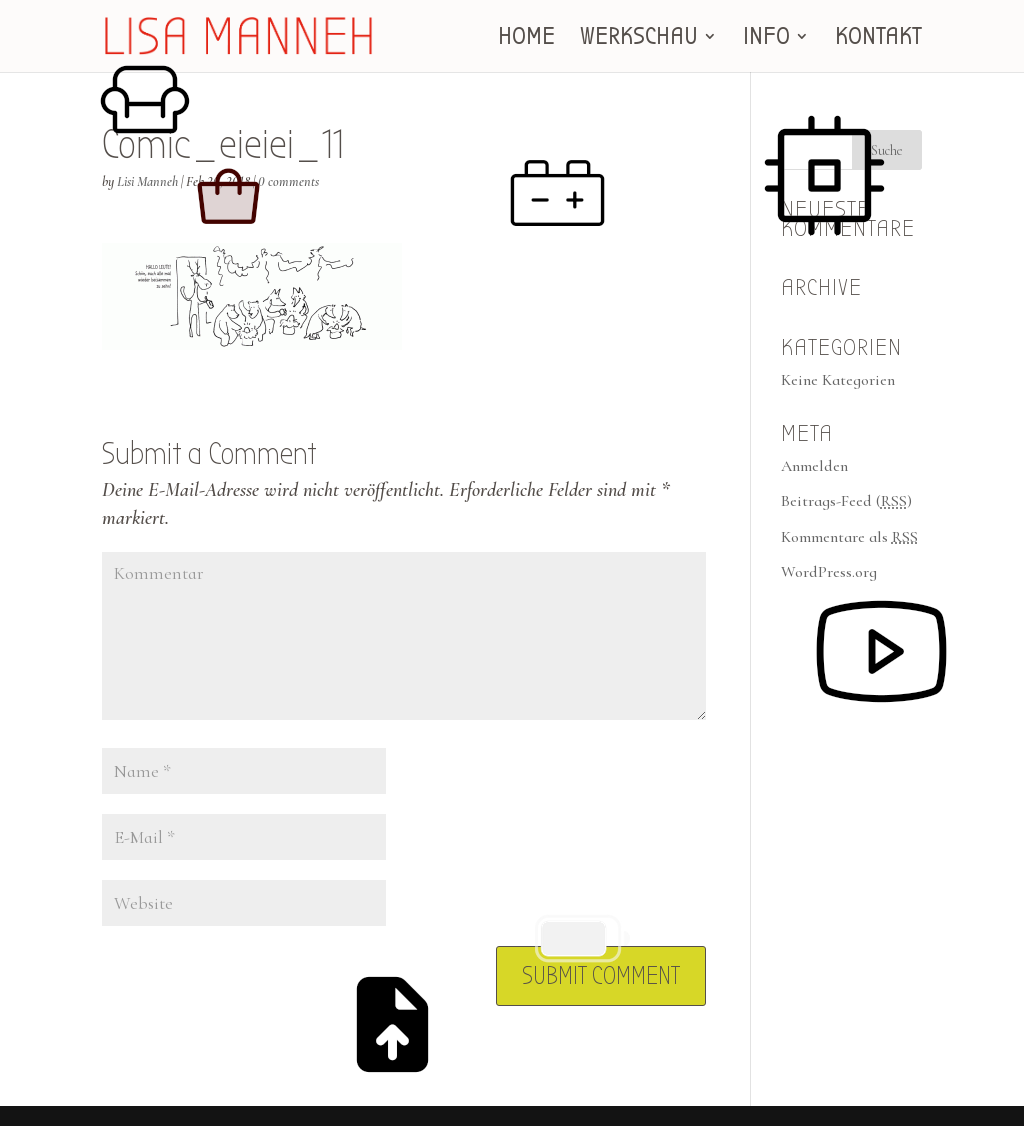 The width and height of the screenshot is (1024, 1126). I want to click on browse furniture or home decor items, so click(145, 101).